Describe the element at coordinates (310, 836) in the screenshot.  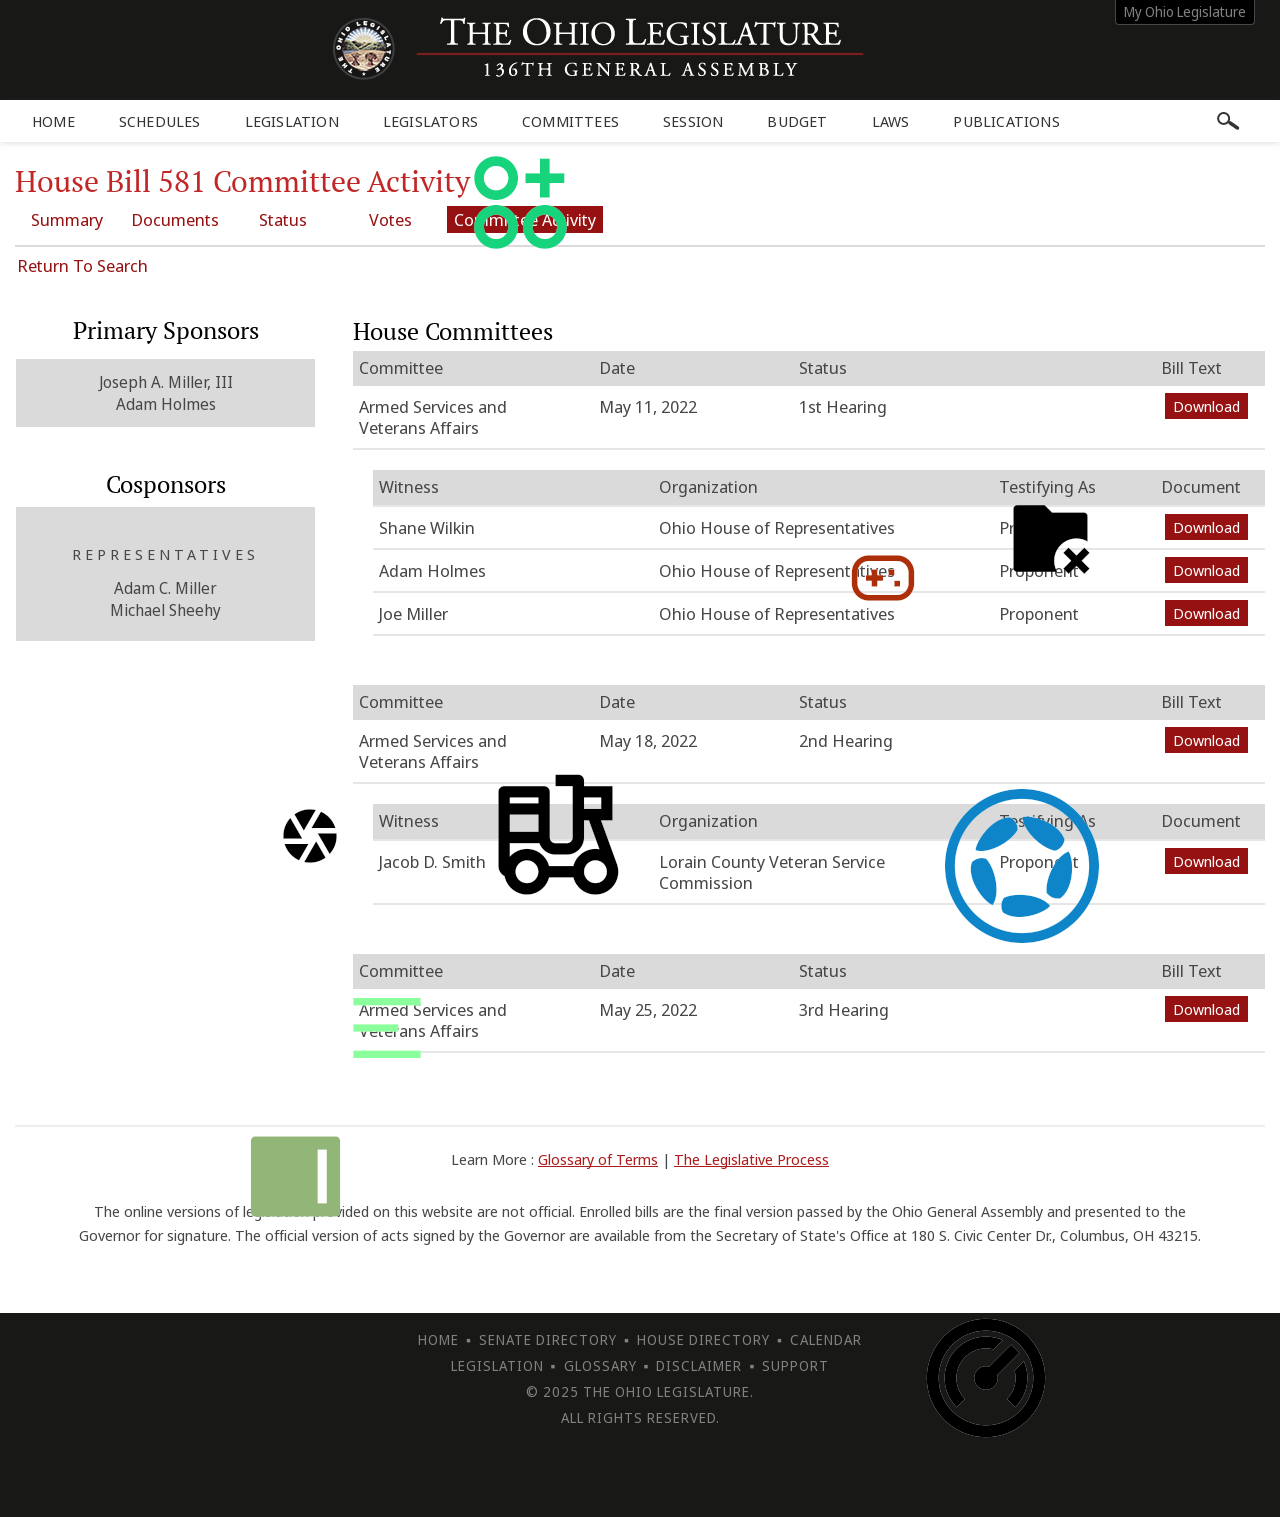
I see `open camera or take a photo` at that location.